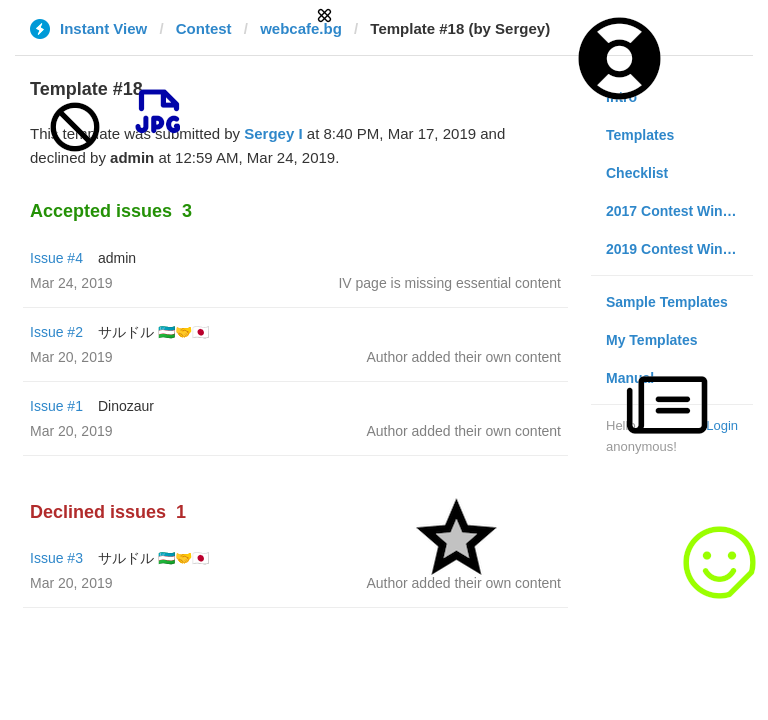 This screenshot has width=768, height=720. What do you see at coordinates (324, 15) in the screenshot?
I see `access first aid or medical help options` at bounding box center [324, 15].